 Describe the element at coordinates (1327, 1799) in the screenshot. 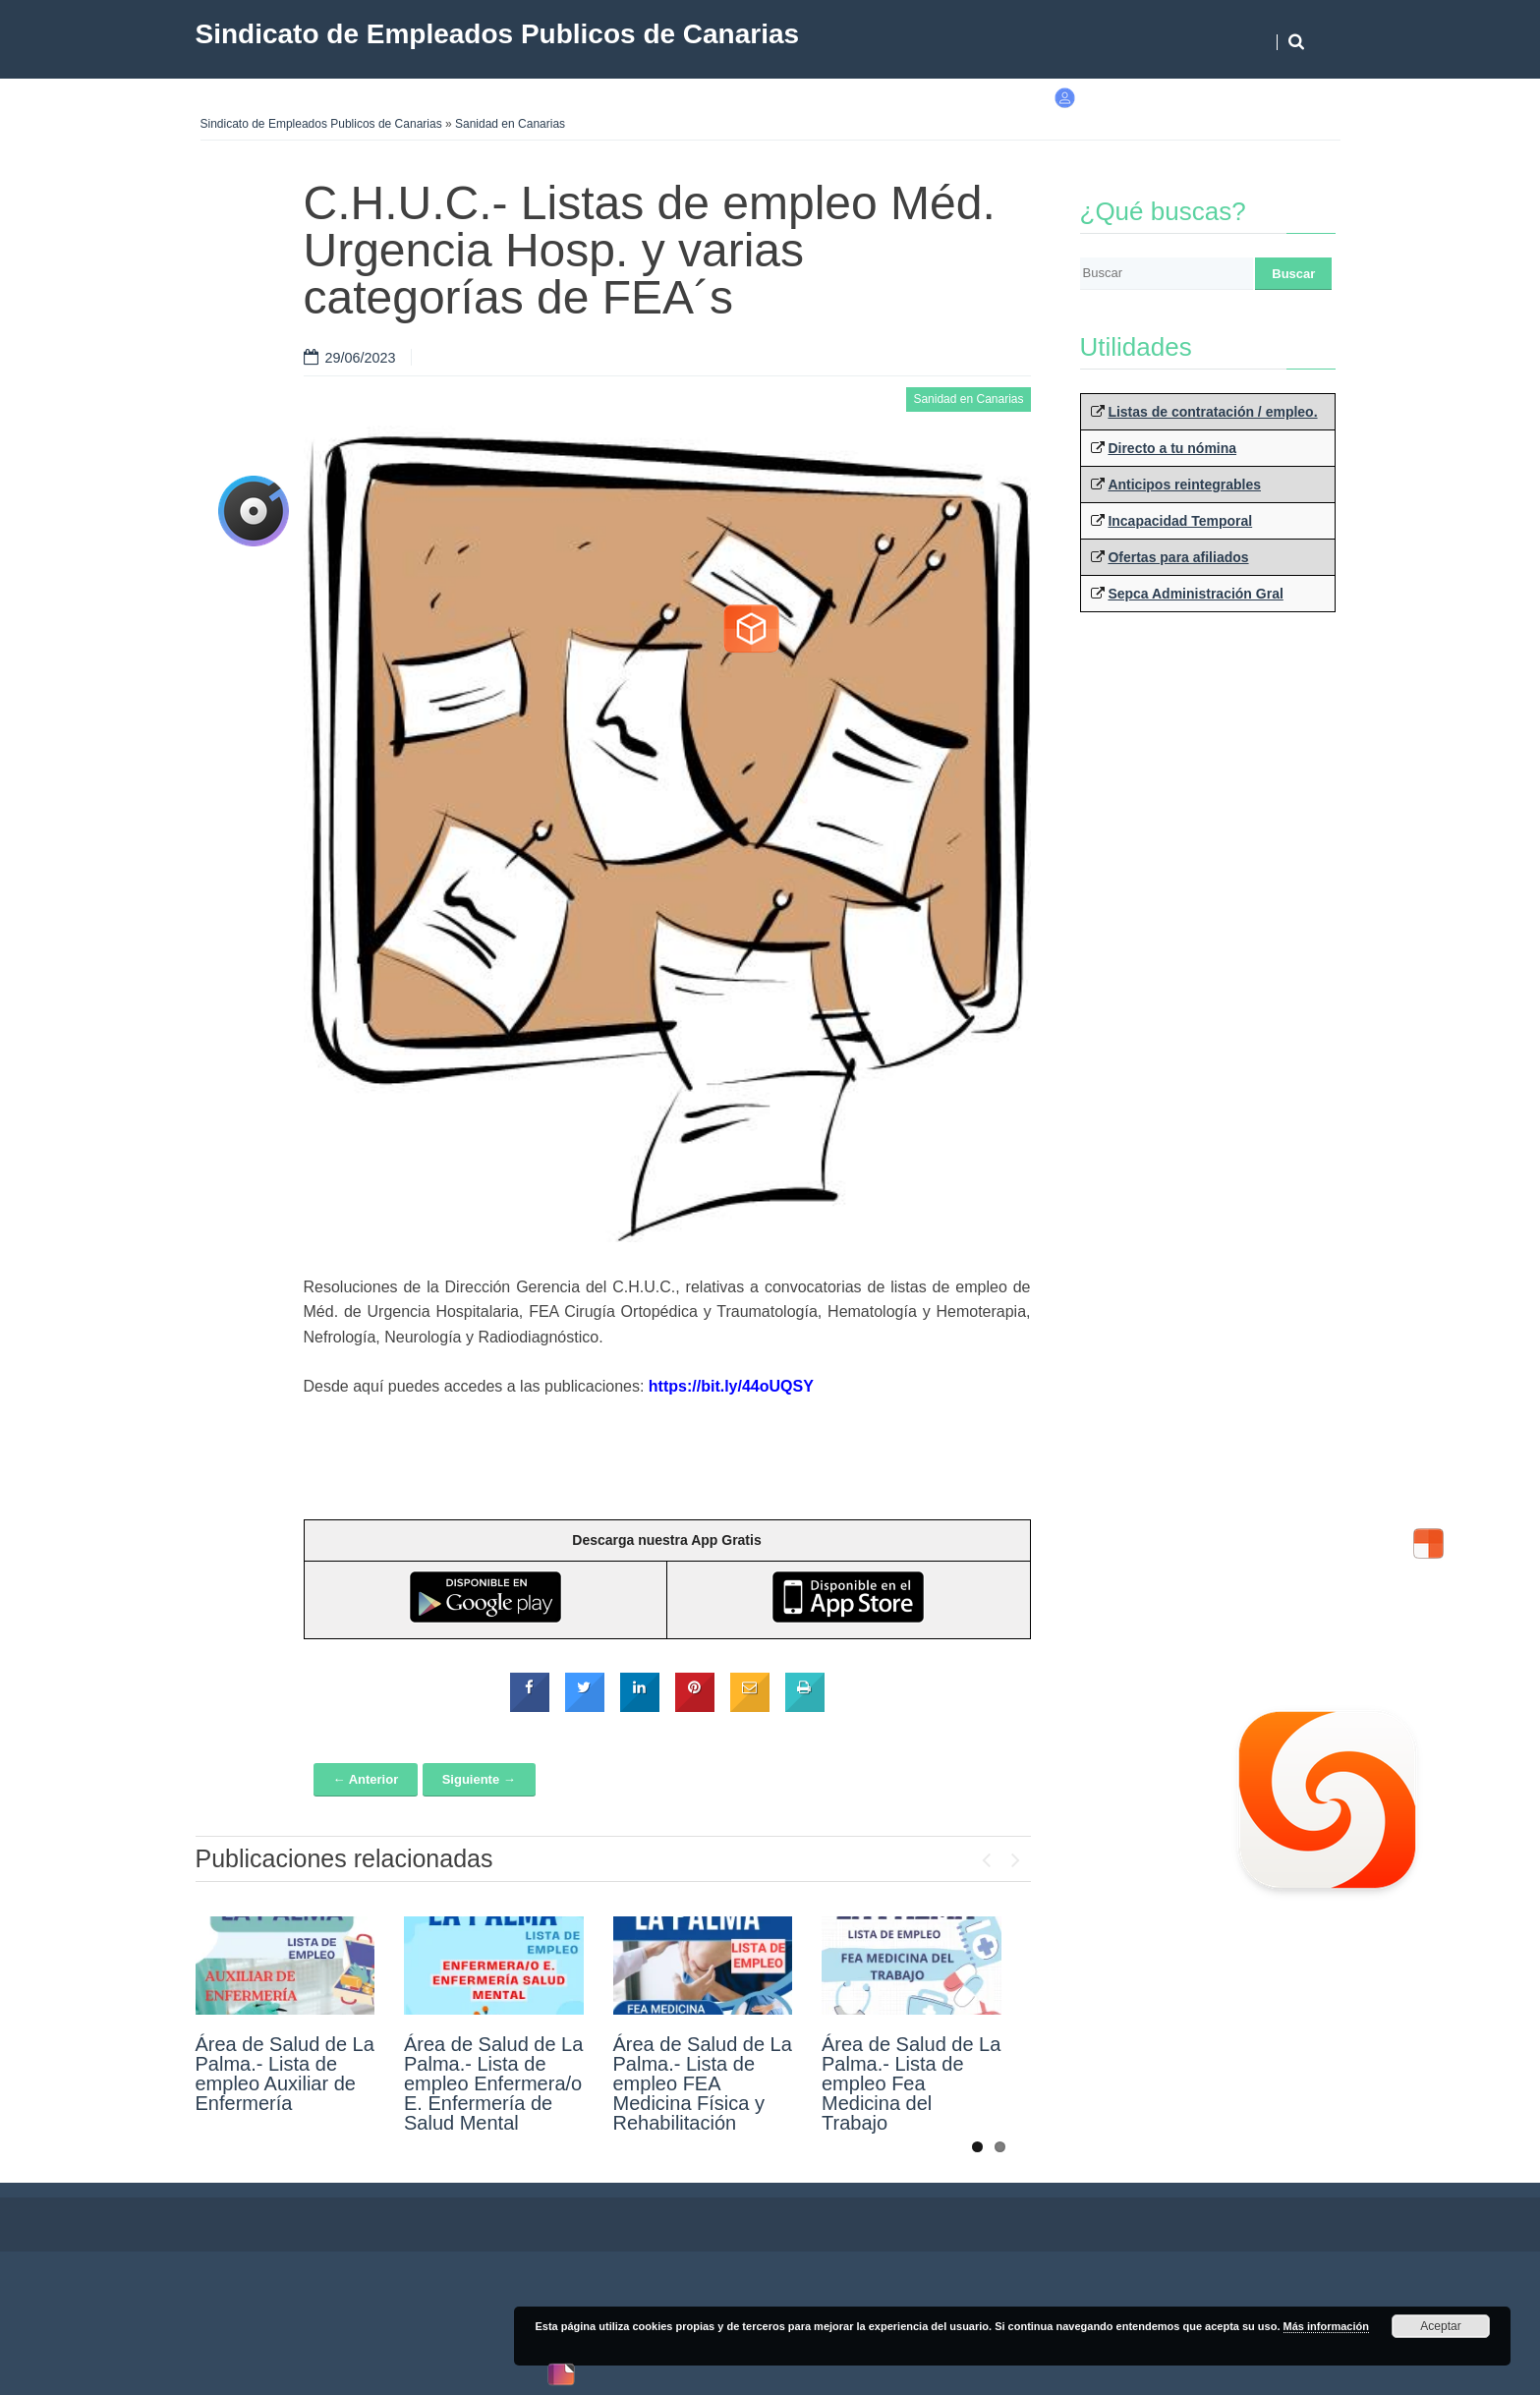

I see `open meld file comparison tool` at that location.